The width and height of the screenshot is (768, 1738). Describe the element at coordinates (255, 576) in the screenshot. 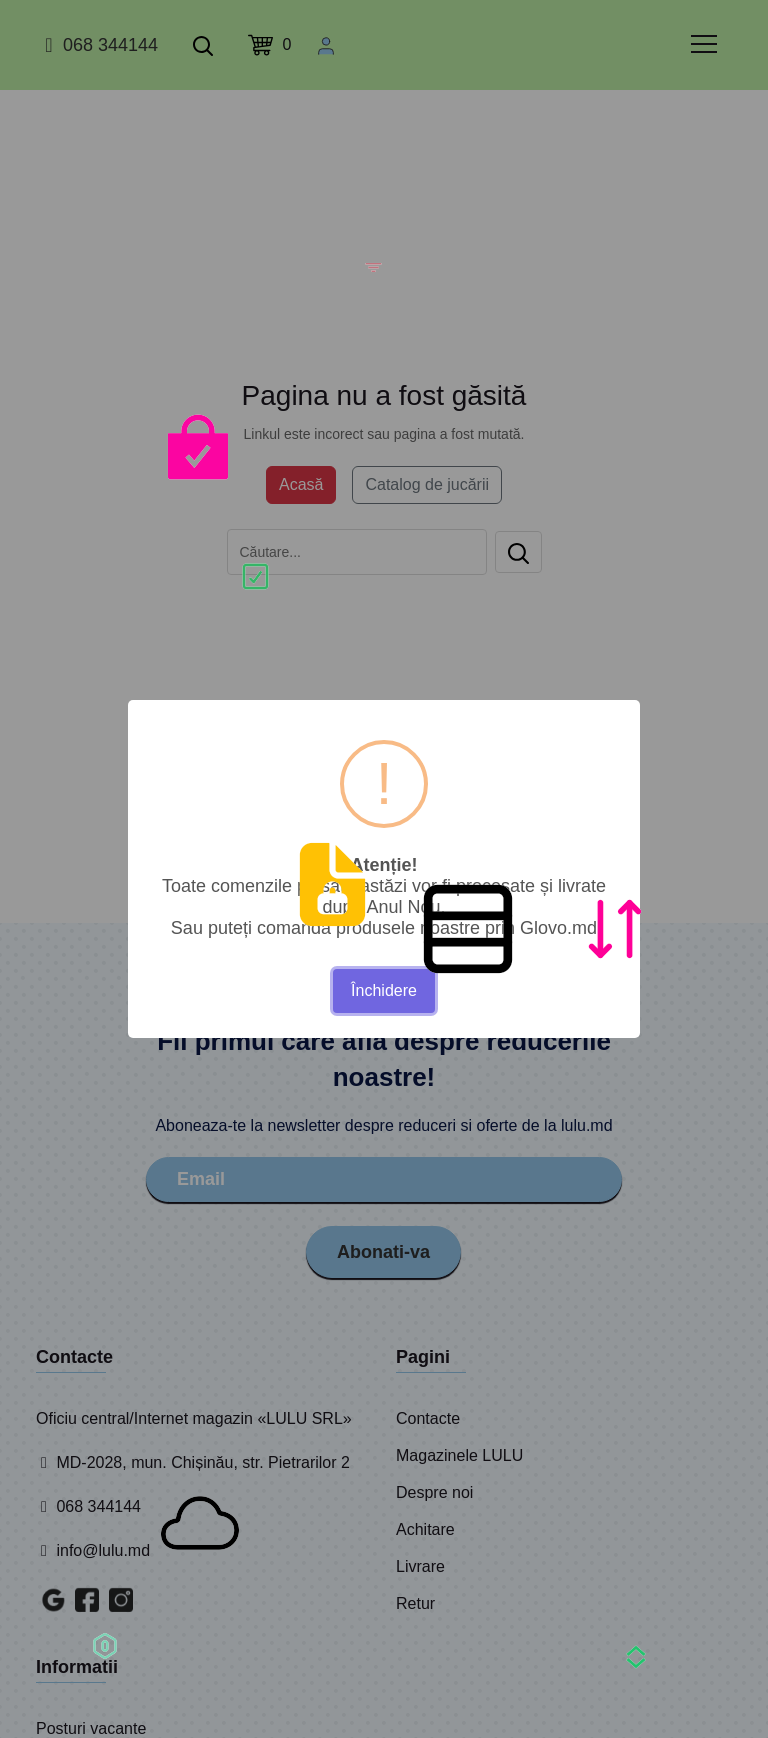

I see `mark item as complete` at that location.